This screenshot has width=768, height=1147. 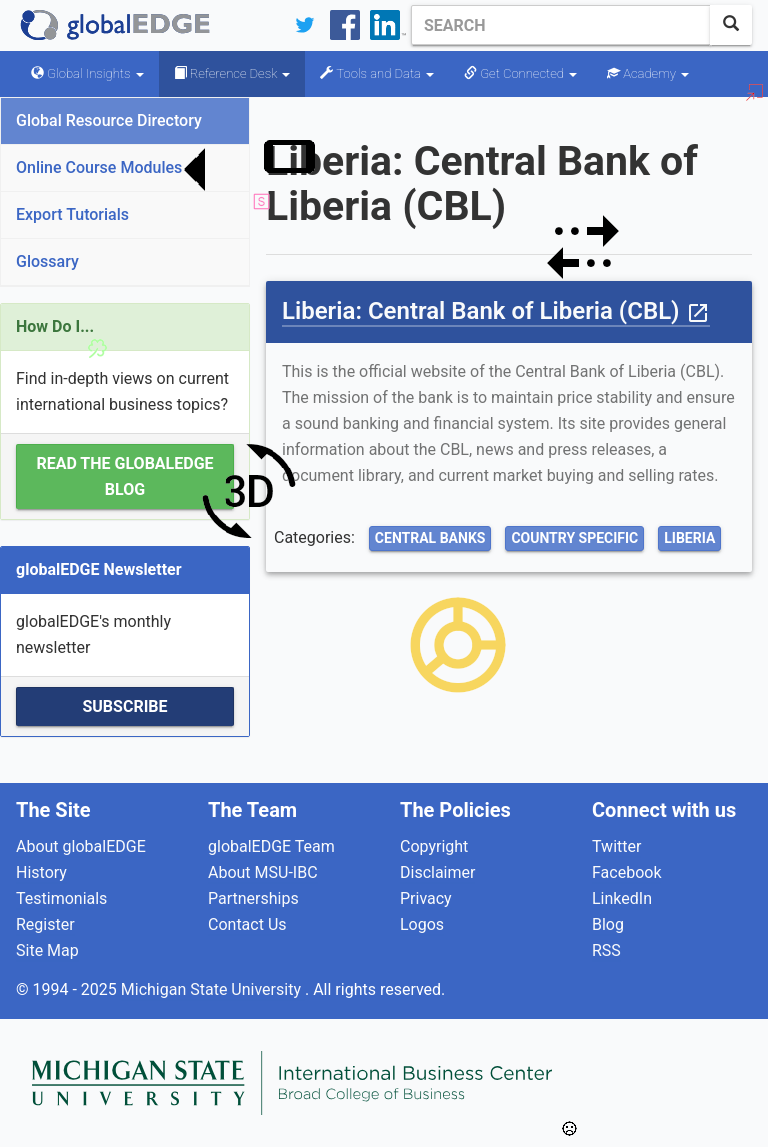 I want to click on indicates multiple stops on a route, so click(x=583, y=247).